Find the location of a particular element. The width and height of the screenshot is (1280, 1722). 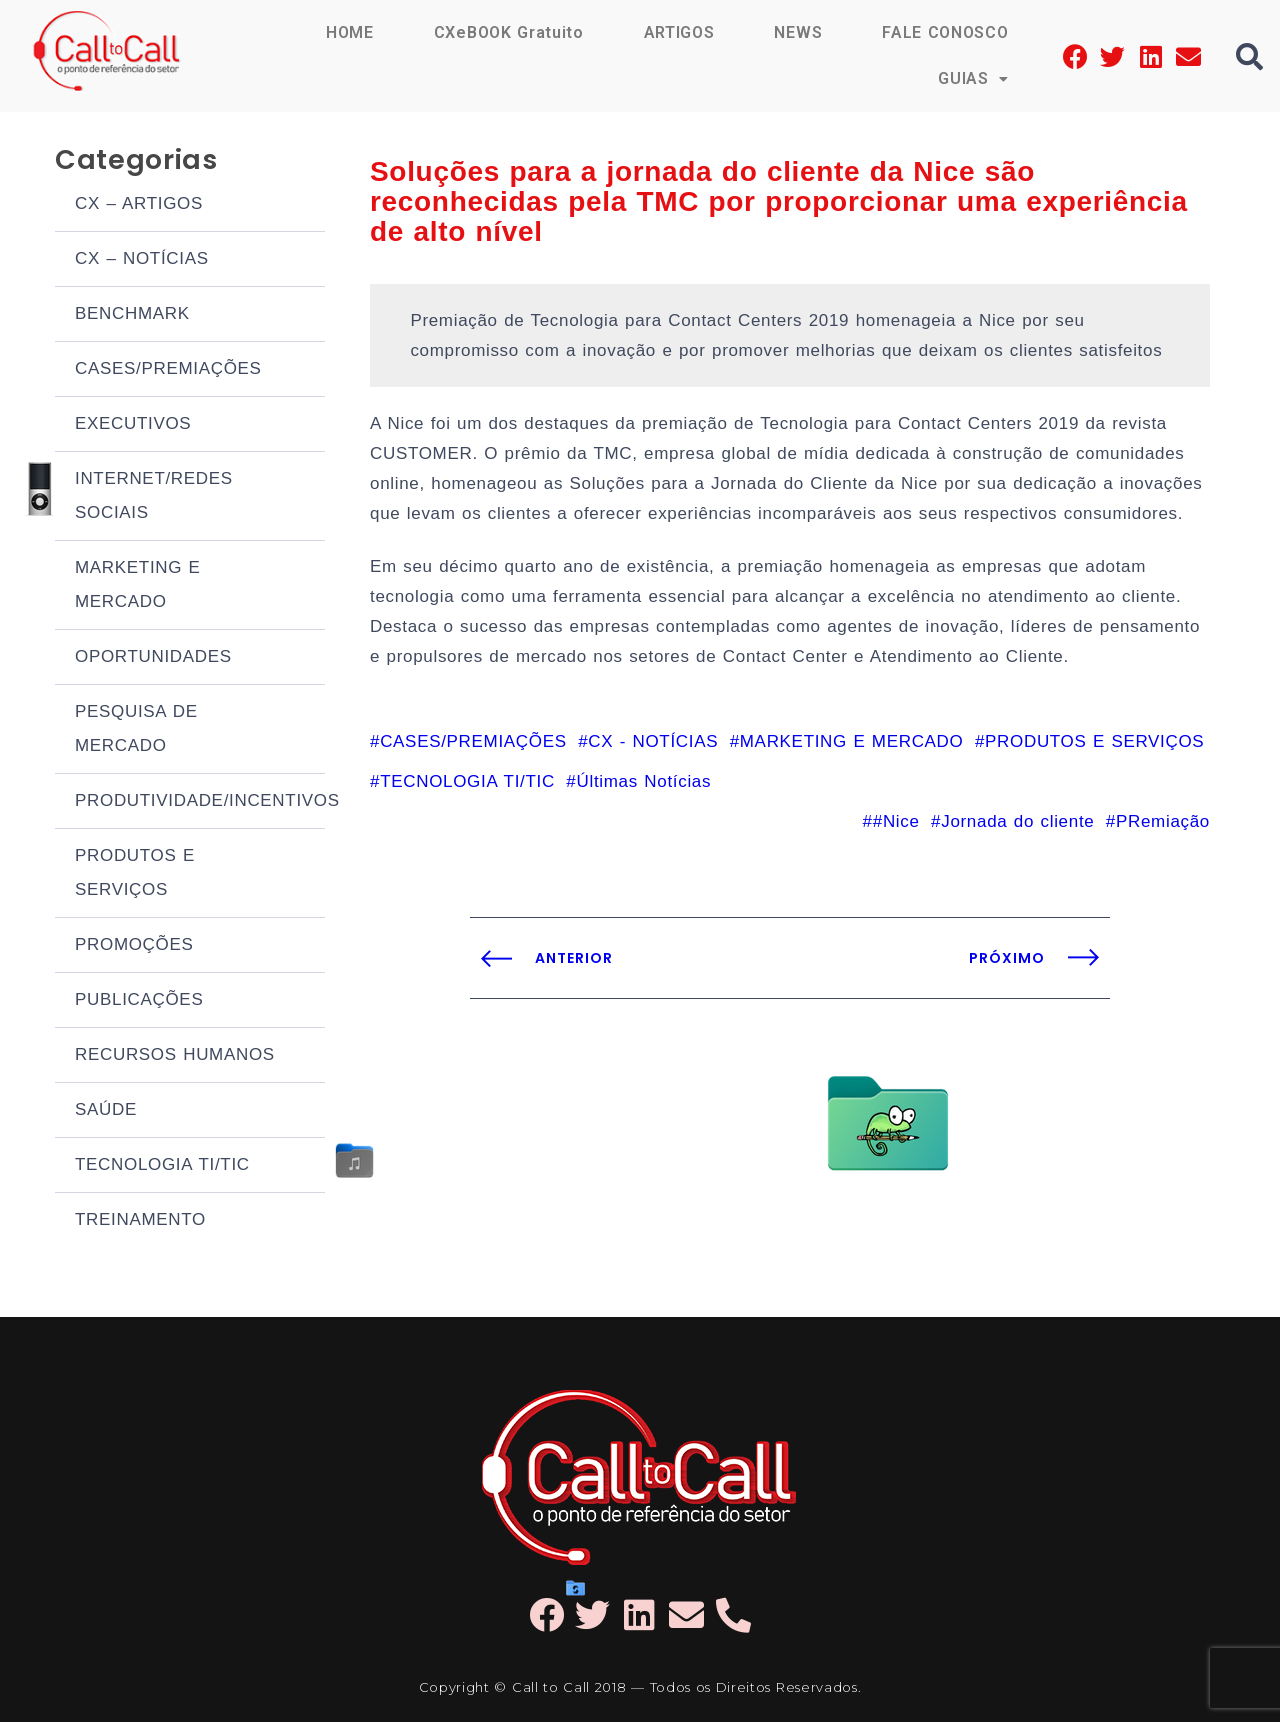

iPod nano device connected is located at coordinates (39, 489).